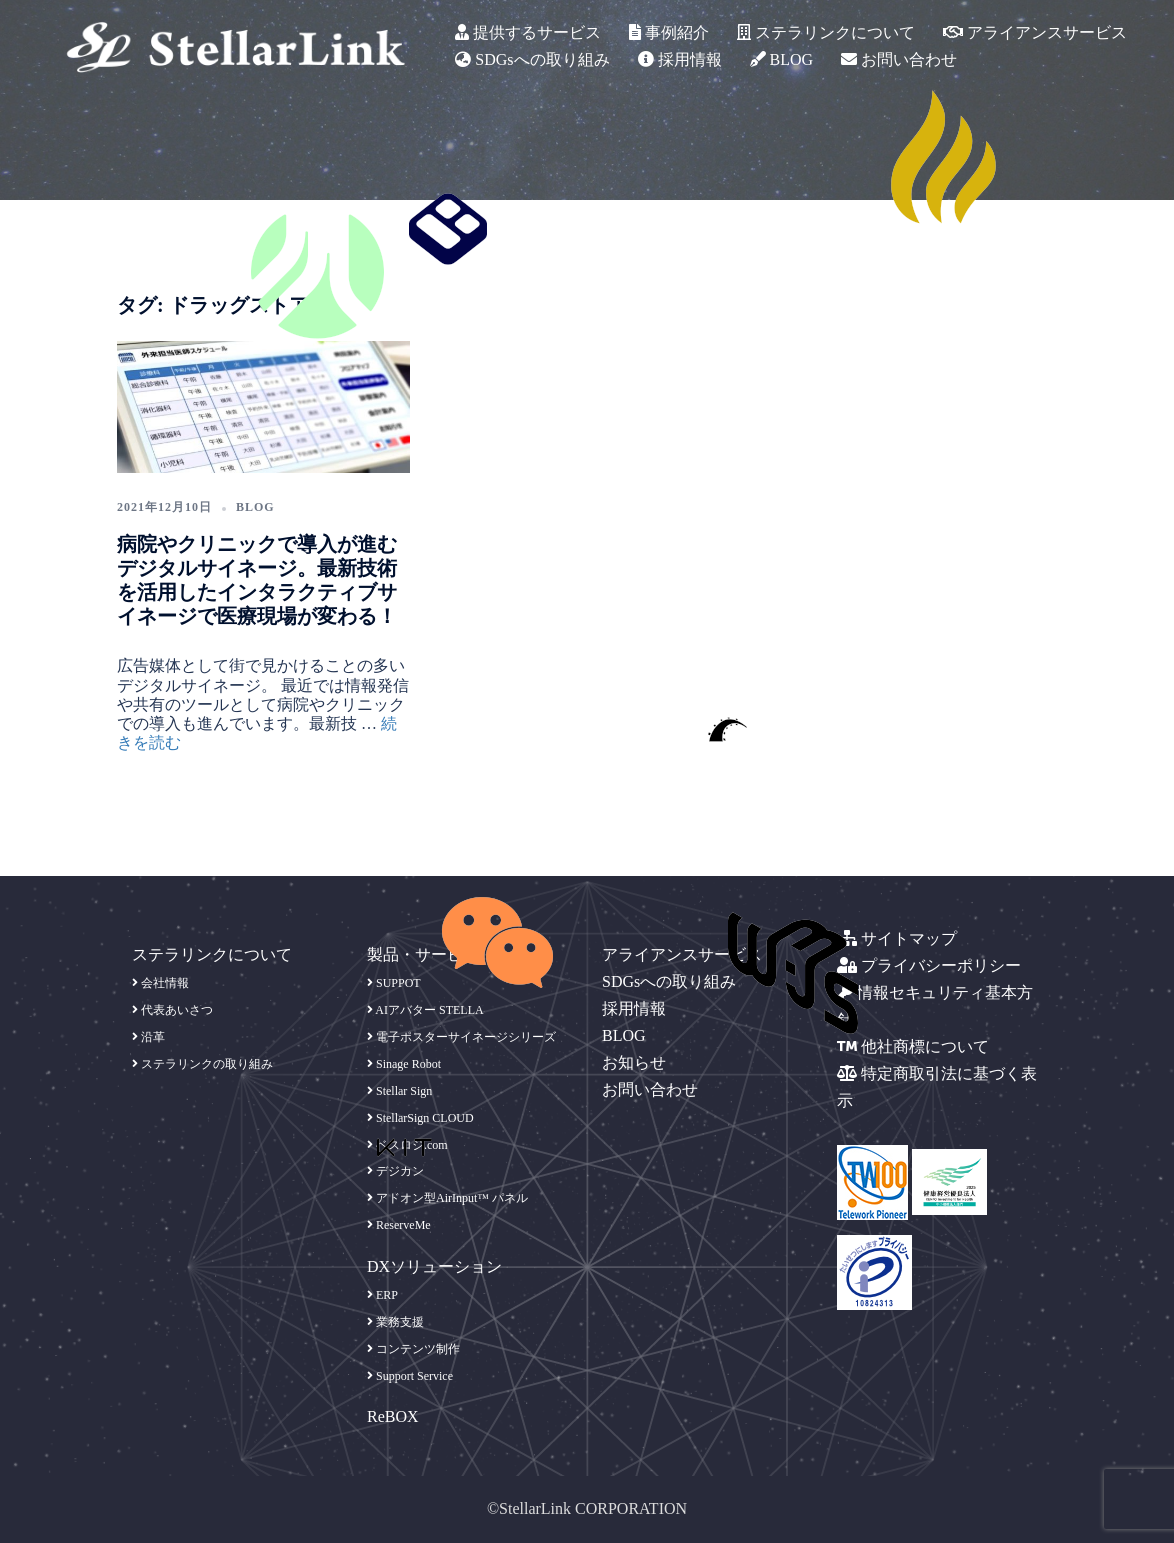 The height and width of the screenshot is (1543, 1174). I want to click on open the bento app, so click(448, 229).